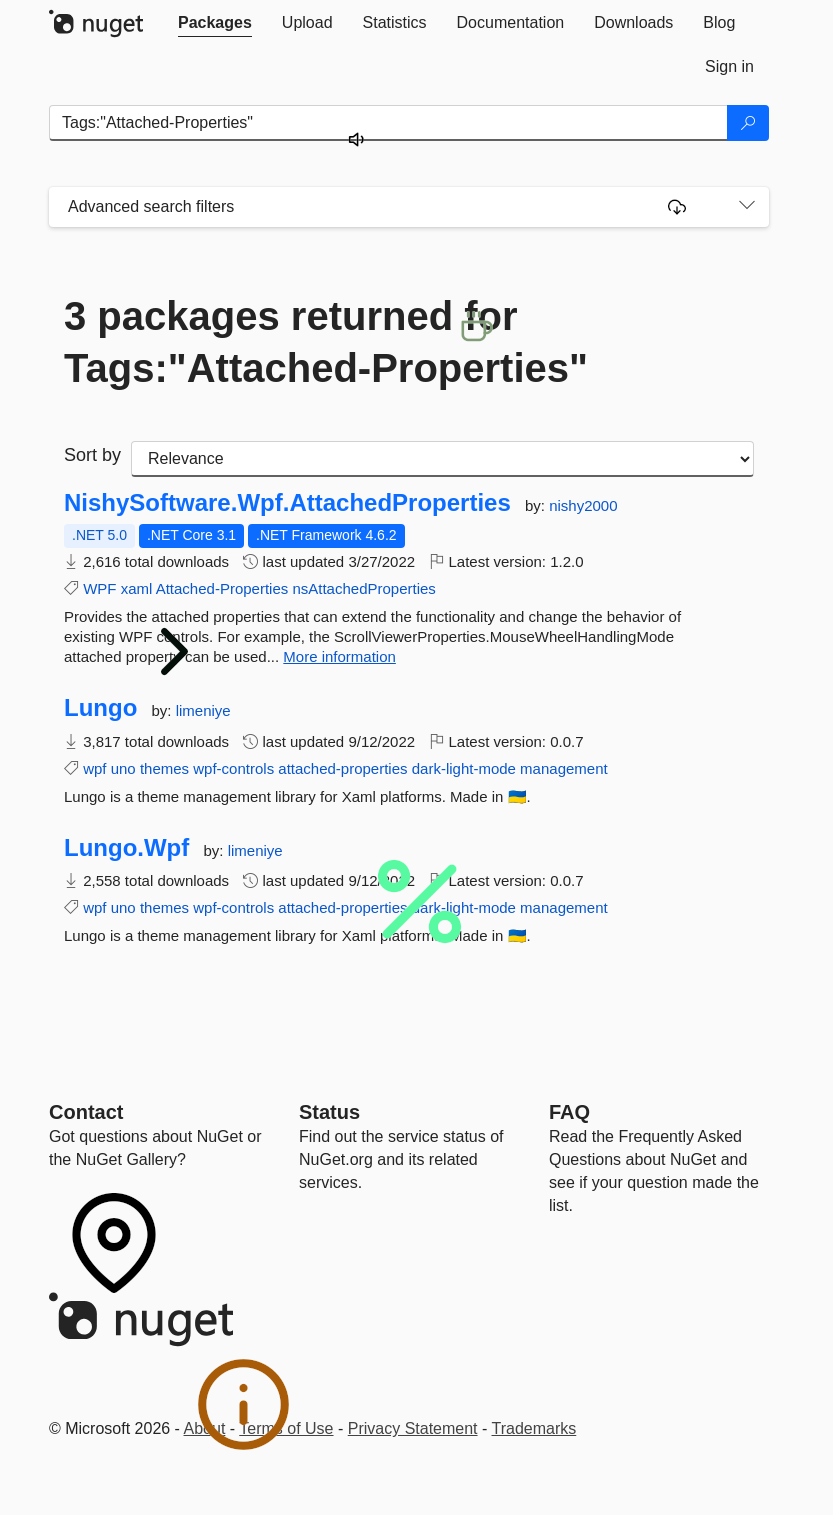 Image resolution: width=833 pixels, height=1515 pixels. Describe the element at coordinates (677, 207) in the screenshot. I see `download file from cloud storage` at that location.